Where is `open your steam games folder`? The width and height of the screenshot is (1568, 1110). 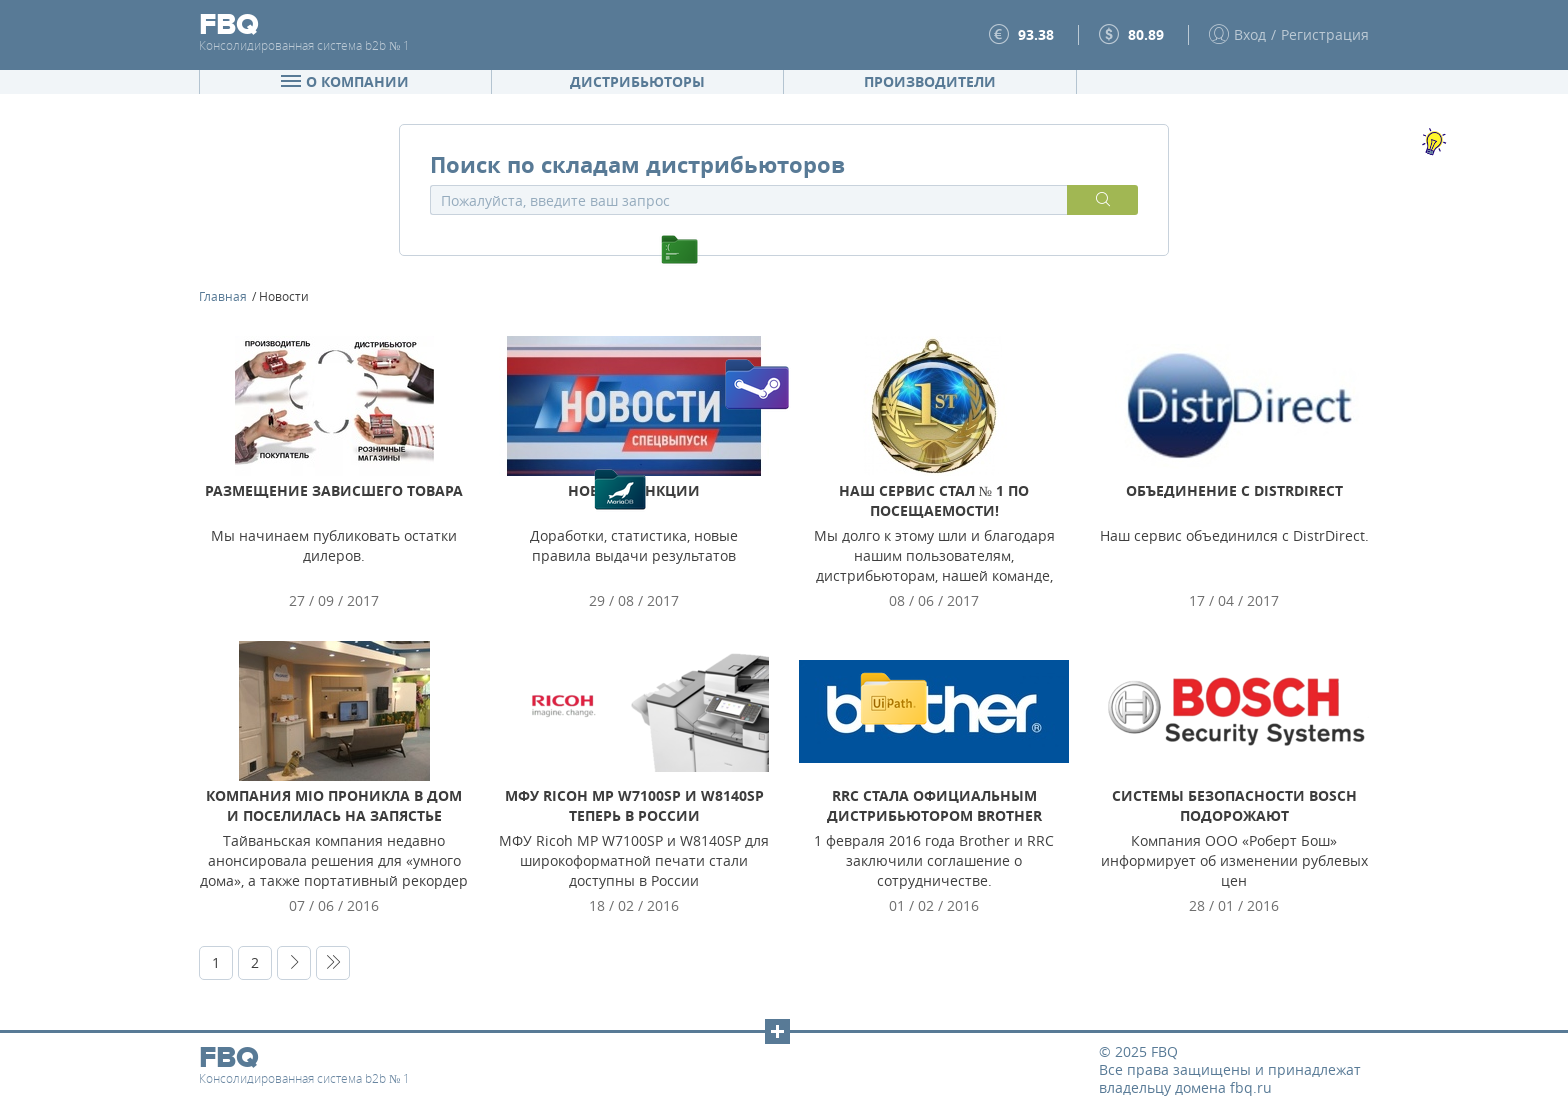 open your steam games folder is located at coordinates (757, 386).